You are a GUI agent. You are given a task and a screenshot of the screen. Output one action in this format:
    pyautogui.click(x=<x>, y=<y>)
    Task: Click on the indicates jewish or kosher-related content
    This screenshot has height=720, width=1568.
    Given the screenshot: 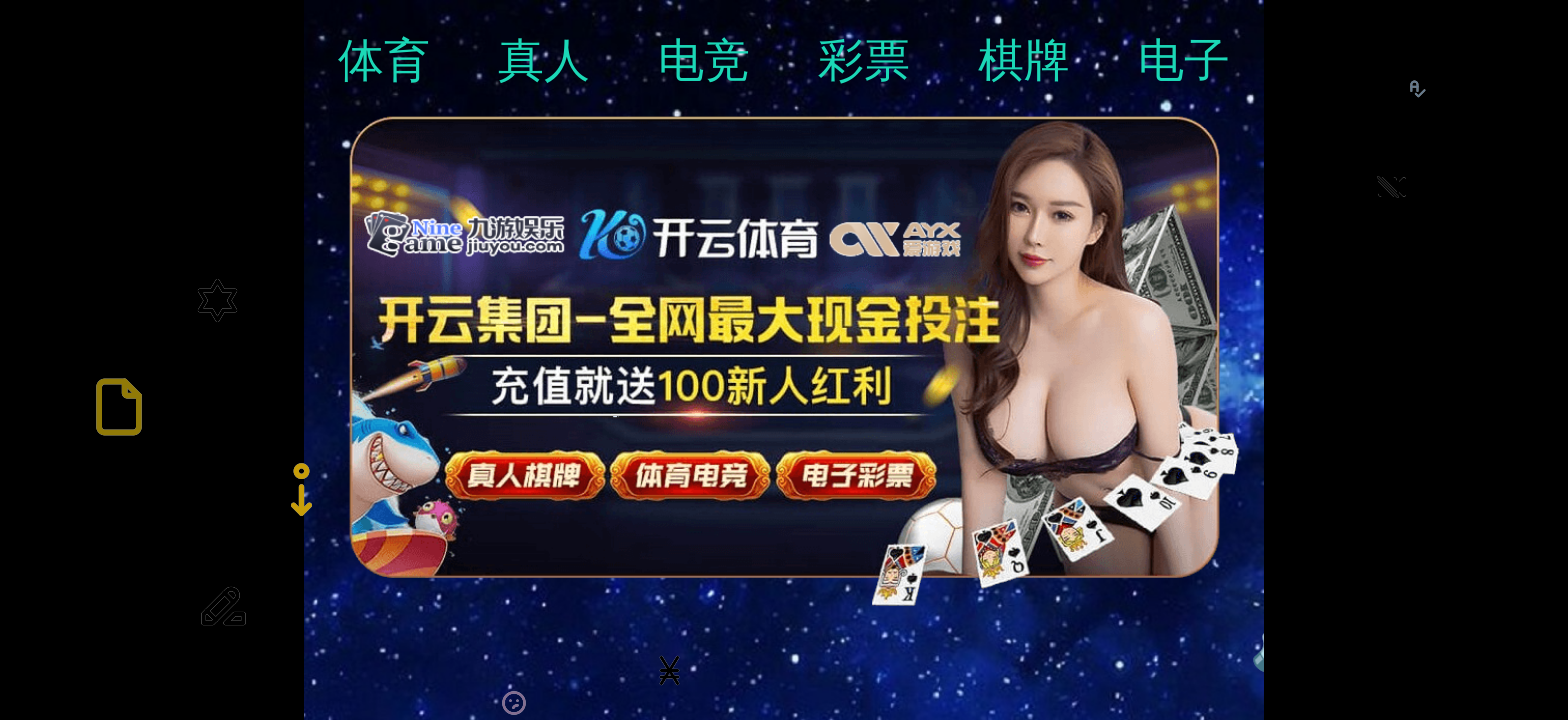 What is the action you would take?
    pyautogui.click(x=217, y=300)
    